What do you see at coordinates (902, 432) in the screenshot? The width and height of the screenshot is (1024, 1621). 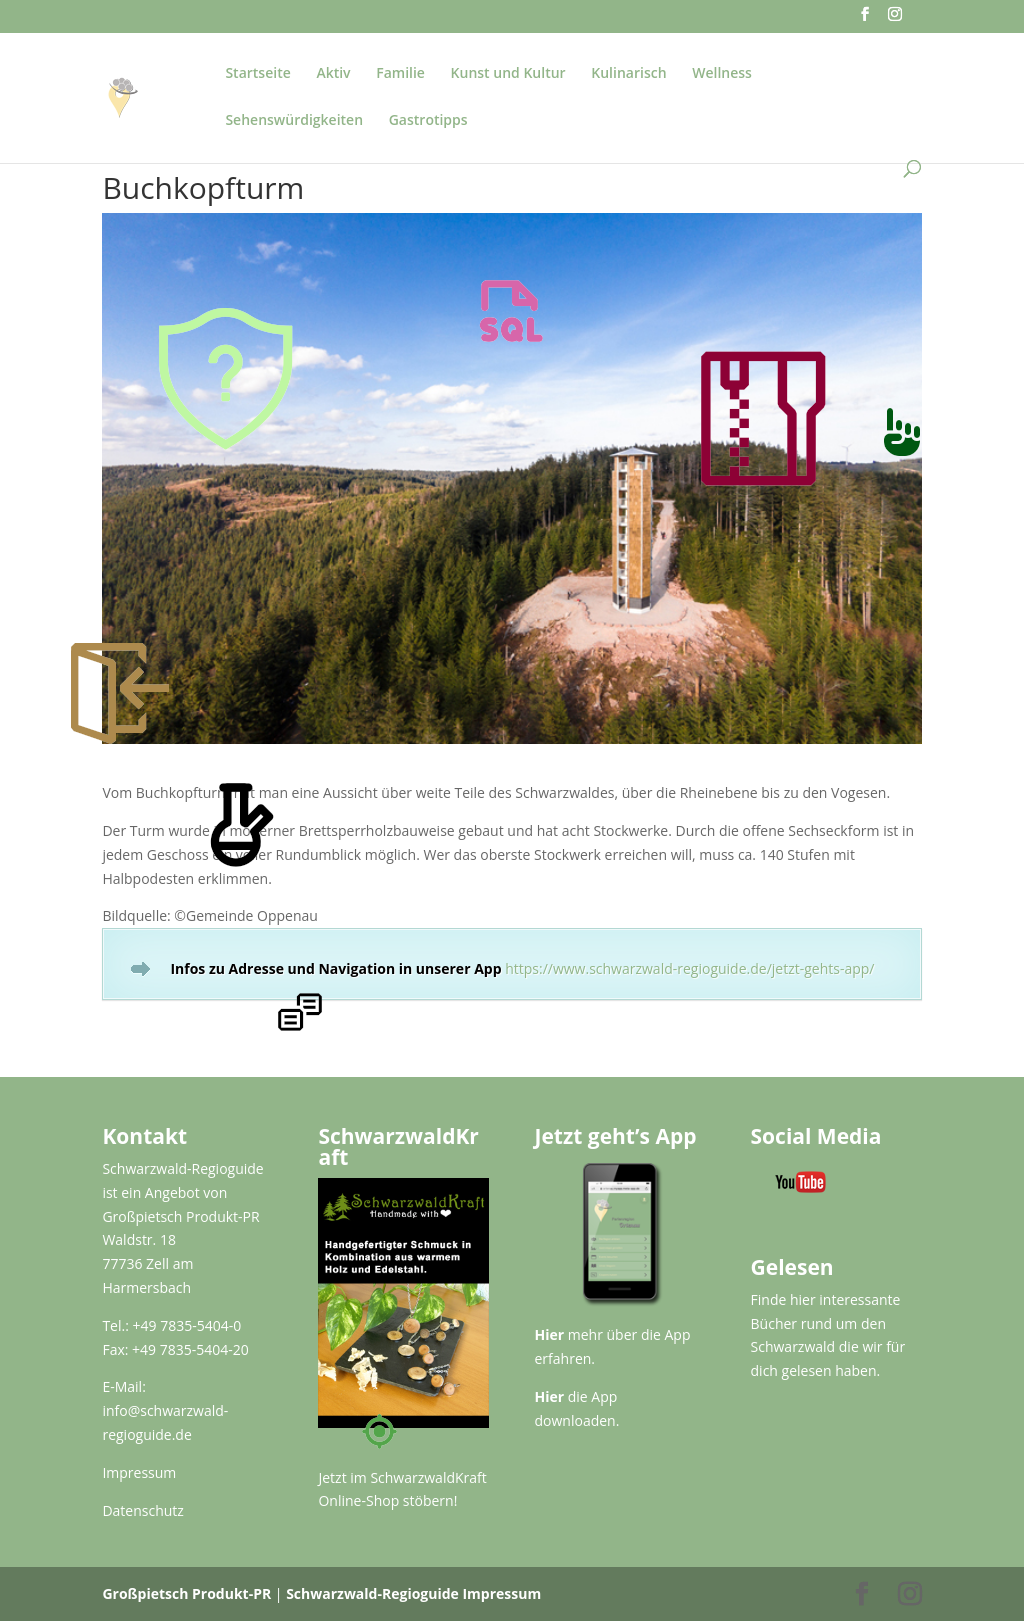 I see `tap to select or indicate a point of interest` at bounding box center [902, 432].